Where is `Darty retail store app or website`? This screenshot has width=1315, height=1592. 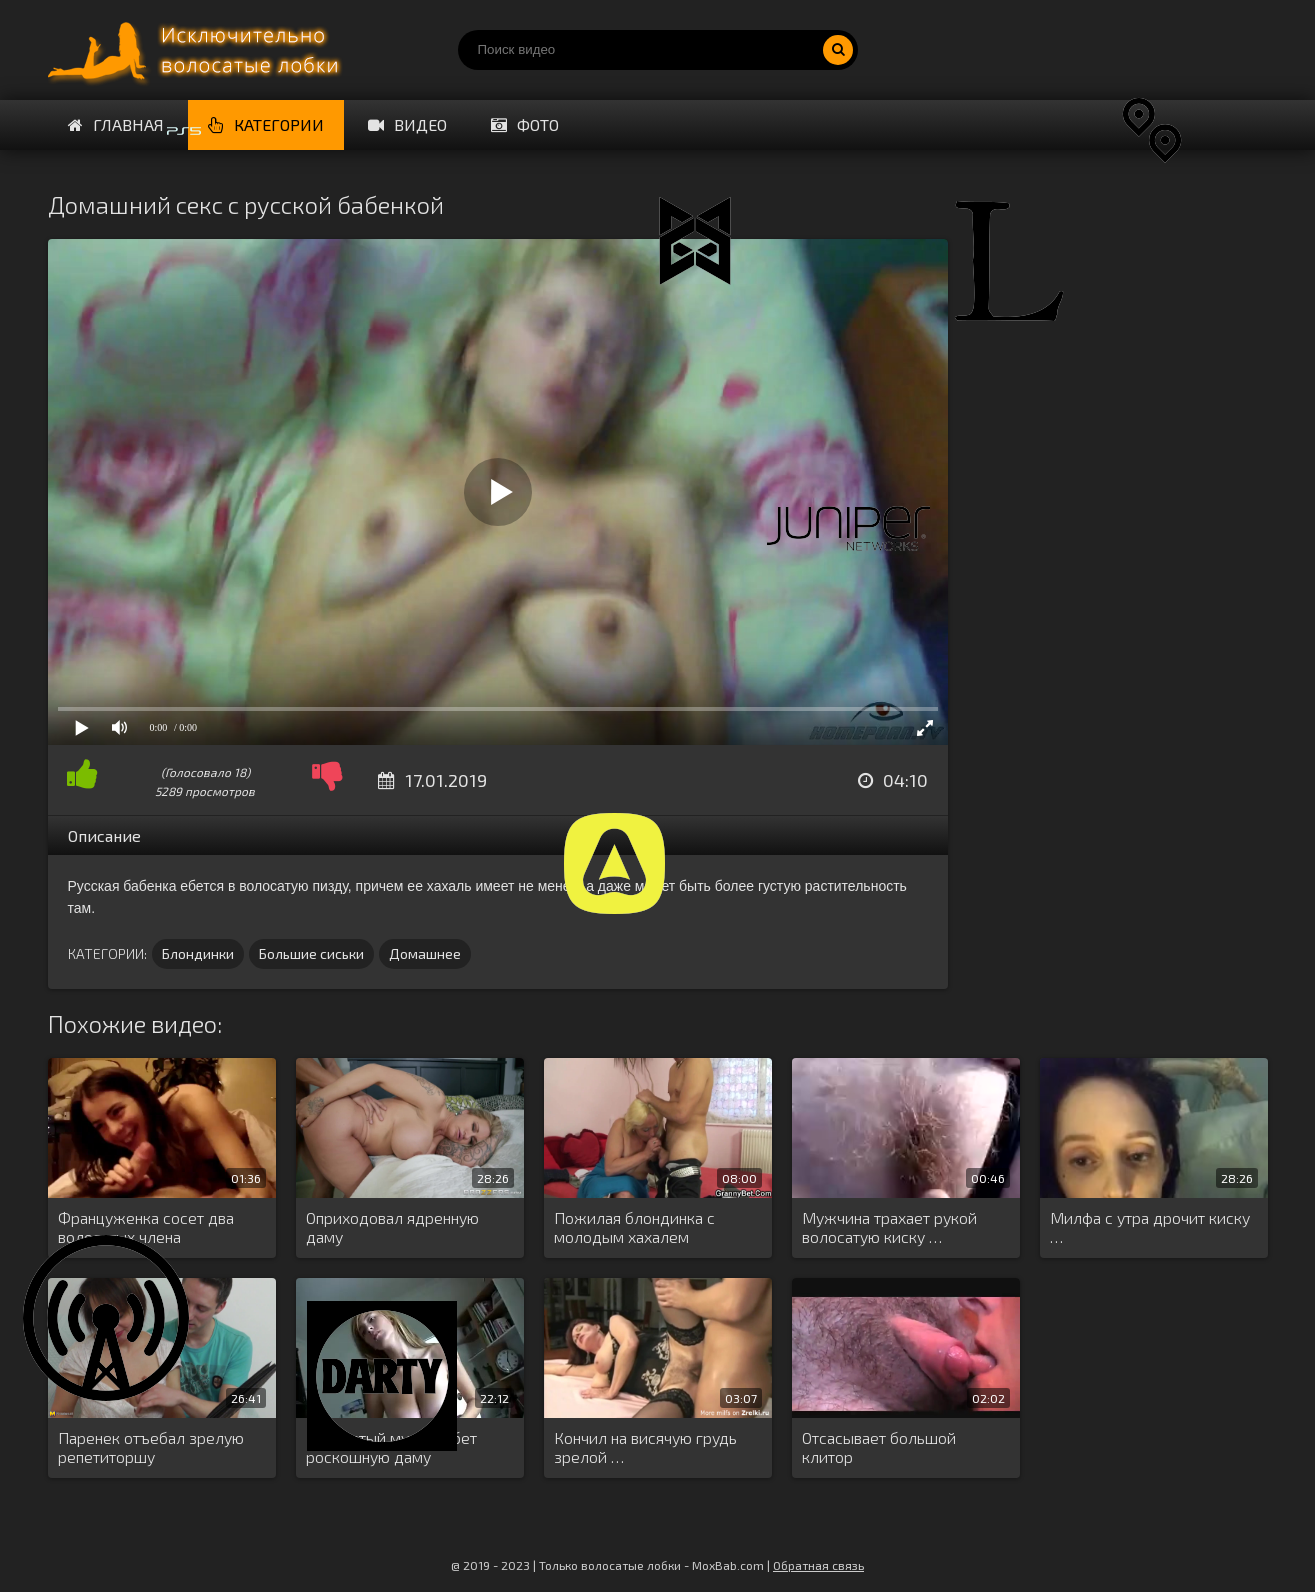
Darty retail store app or website is located at coordinates (382, 1376).